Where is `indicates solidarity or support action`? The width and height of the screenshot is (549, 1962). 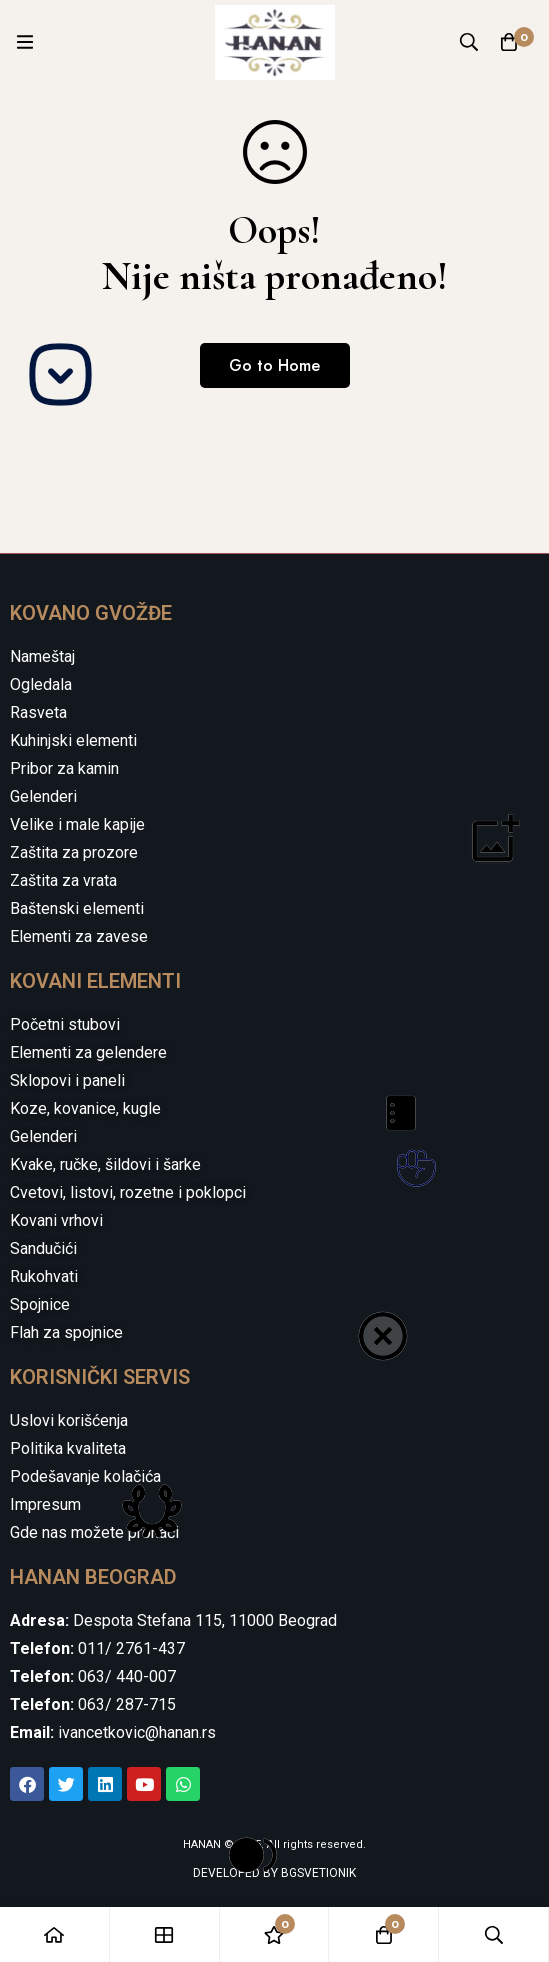 indicates solidarity or support action is located at coordinates (416, 1167).